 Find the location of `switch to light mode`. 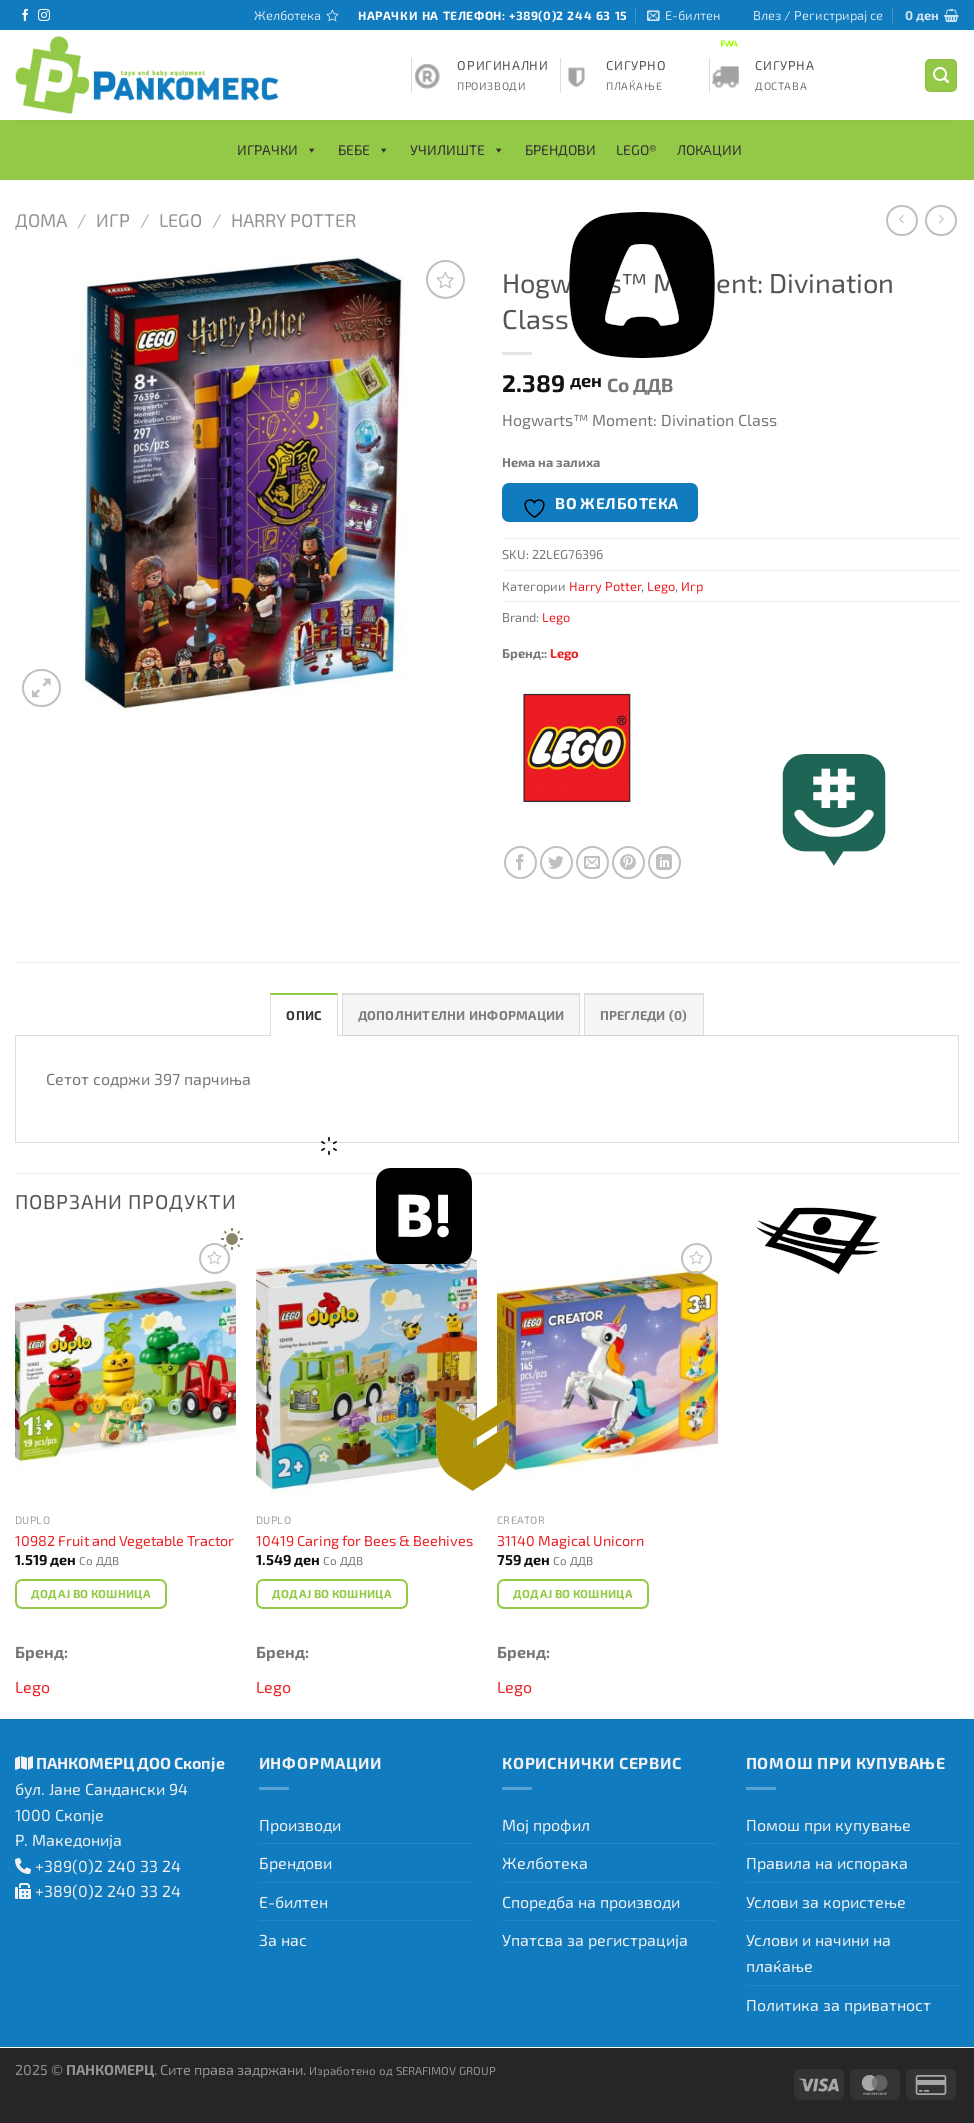

switch to light mode is located at coordinates (232, 1239).